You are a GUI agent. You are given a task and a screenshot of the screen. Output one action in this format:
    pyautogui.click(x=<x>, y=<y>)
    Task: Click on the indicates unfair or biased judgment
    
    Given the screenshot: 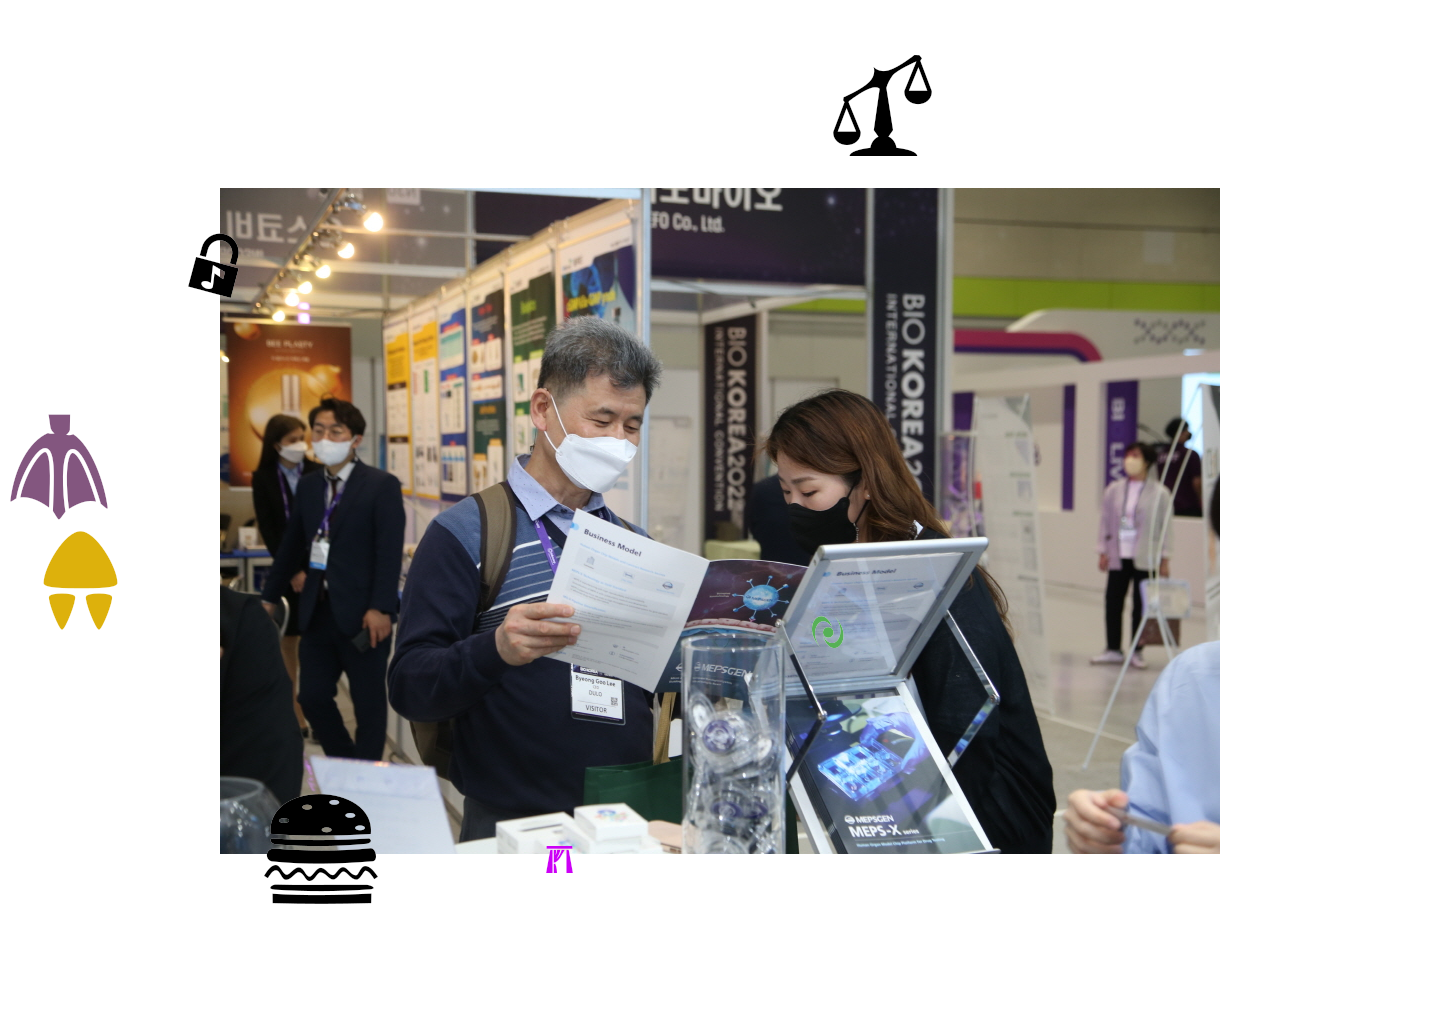 What is the action you would take?
    pyautogui.click(x=882, y=105)
    